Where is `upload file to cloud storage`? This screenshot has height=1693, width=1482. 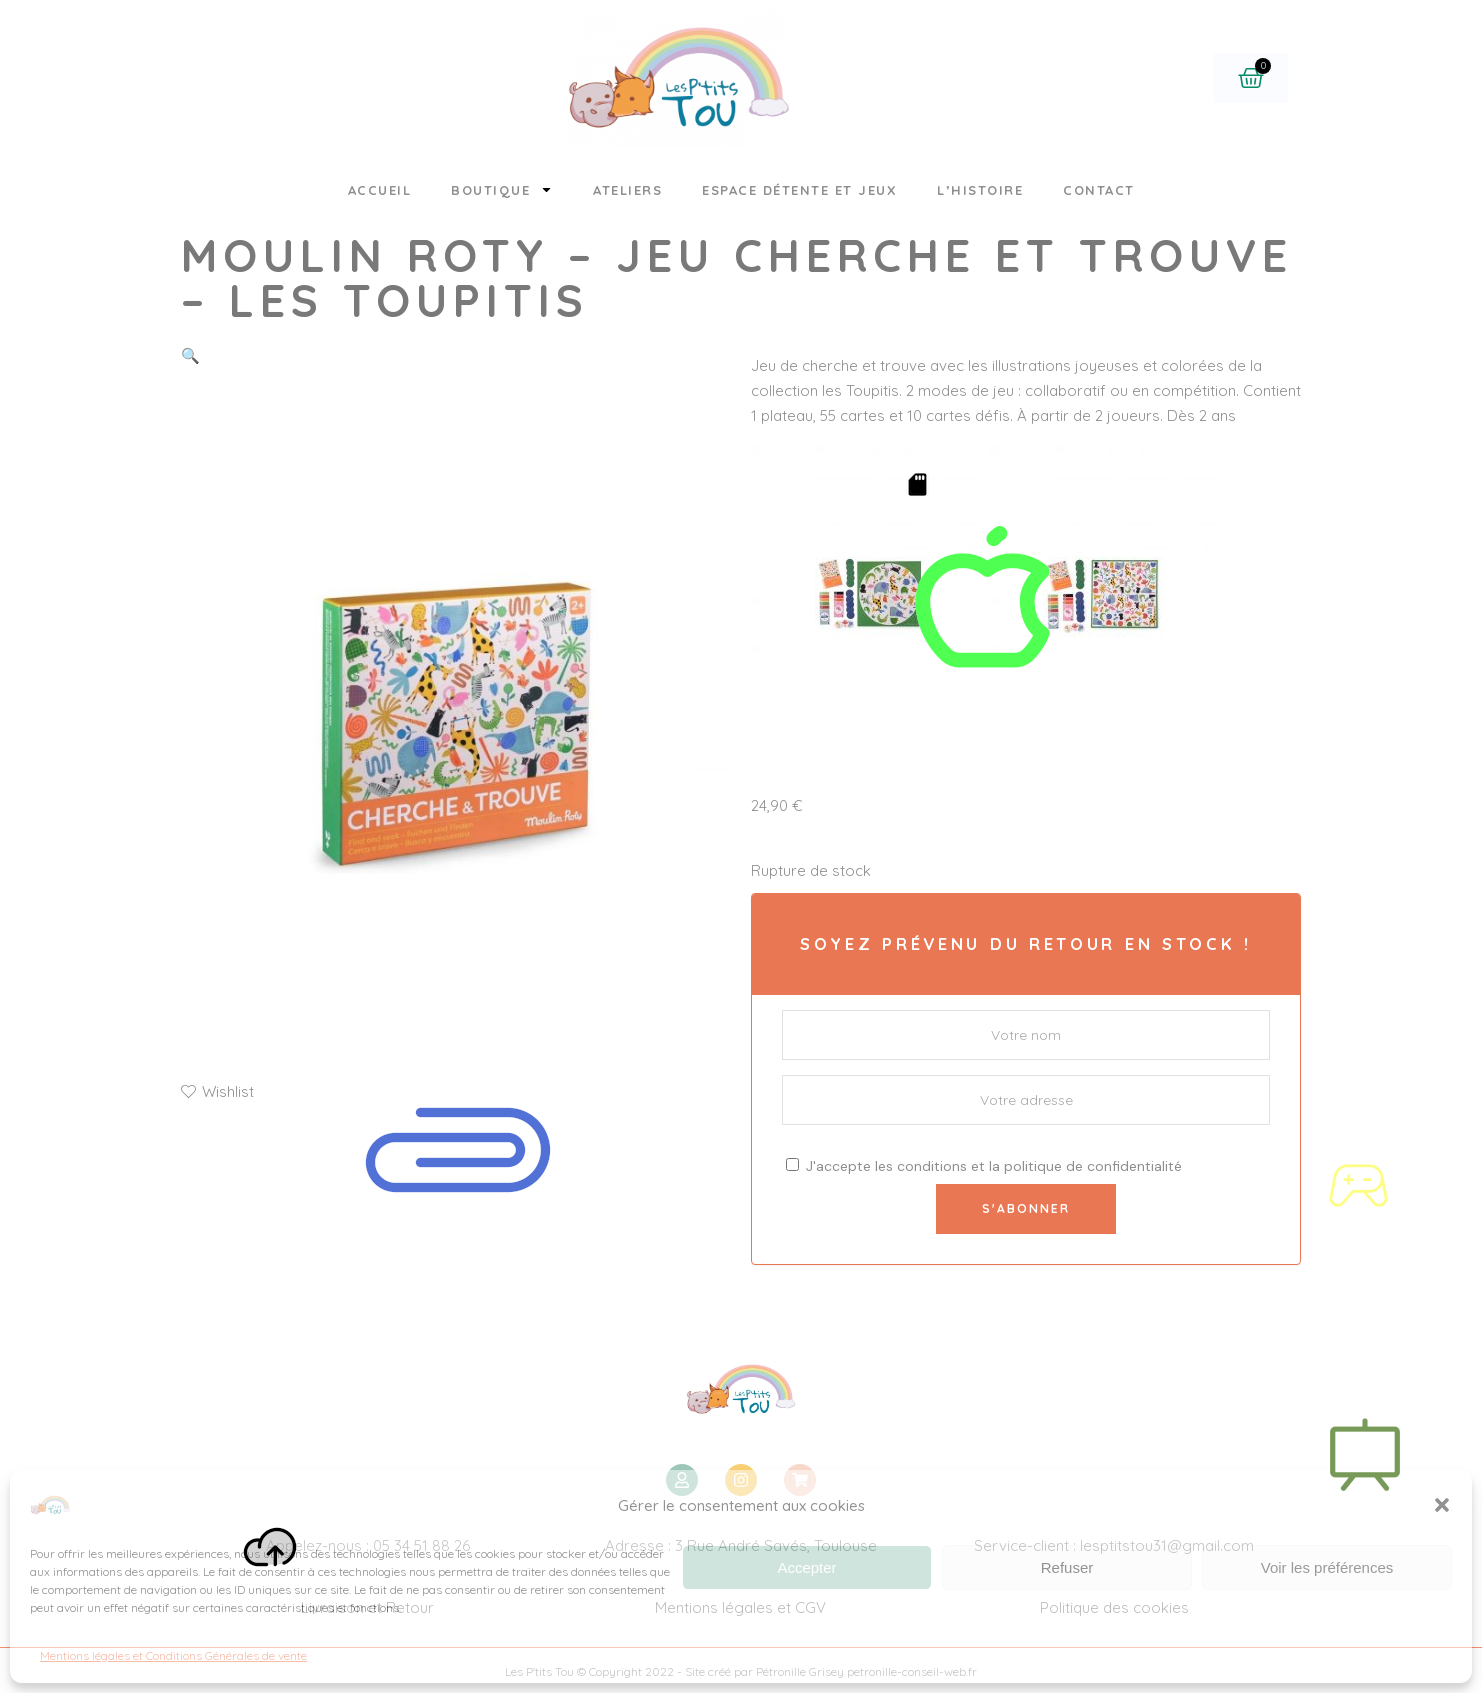
upload file to cloud storage is located at coordinates (270, 1547).